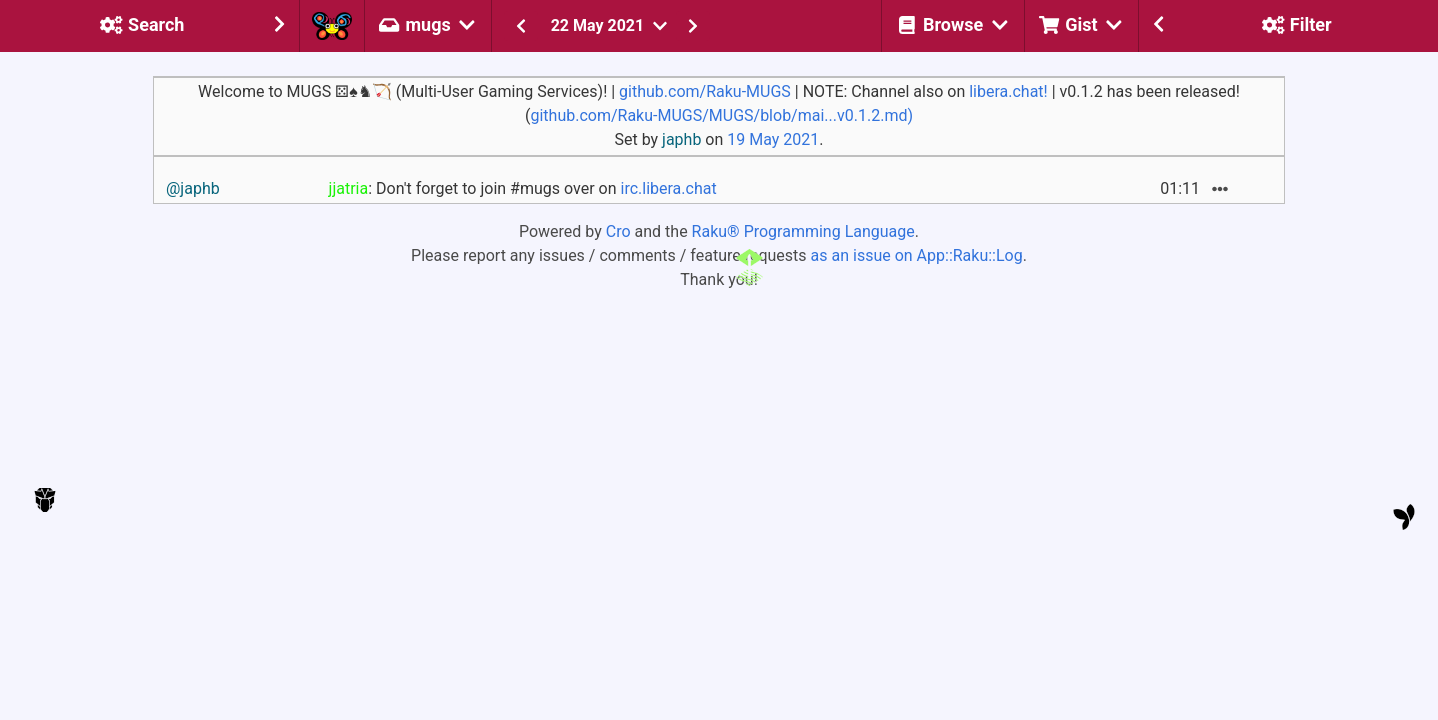  I want to click on yii php framework logo, so click(1404, 517).